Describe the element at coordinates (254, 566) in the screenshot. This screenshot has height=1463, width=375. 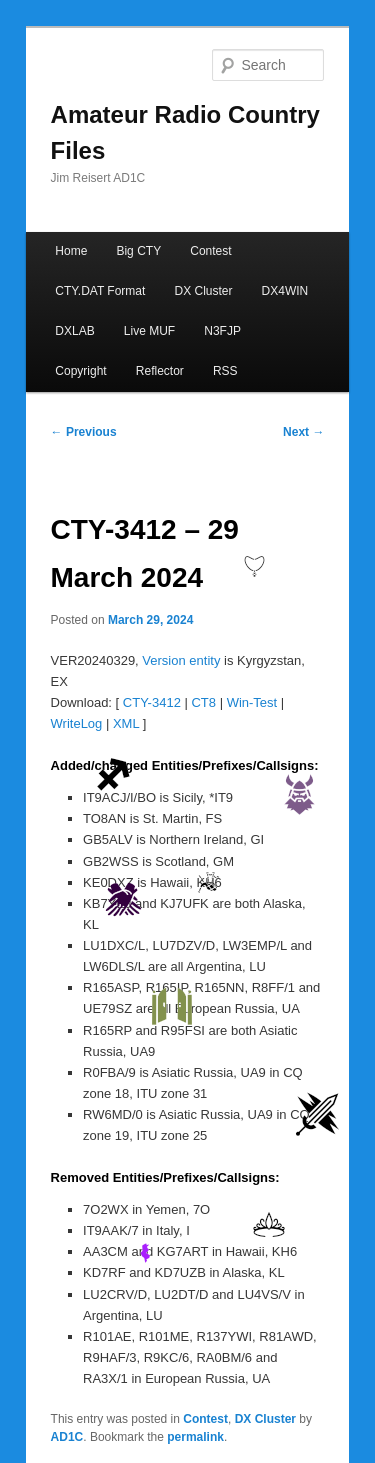
I see `equip or view jewelry item` at that location.